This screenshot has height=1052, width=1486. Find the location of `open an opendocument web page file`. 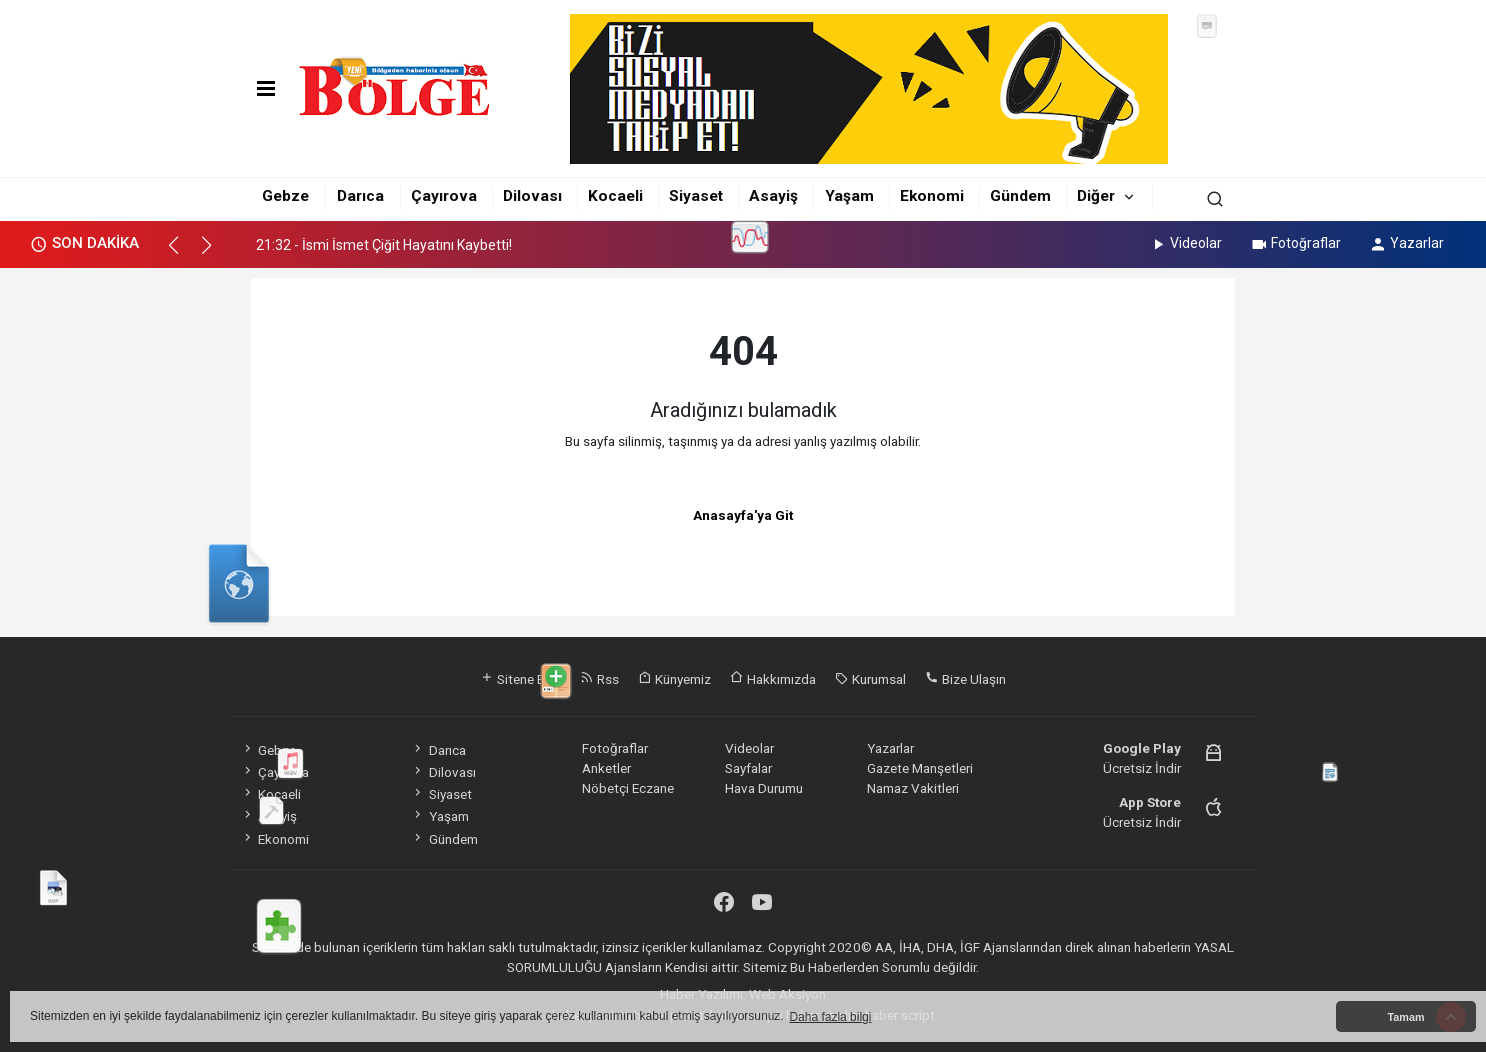

open an opendocument web page file is located at coordinates (1330, 772).